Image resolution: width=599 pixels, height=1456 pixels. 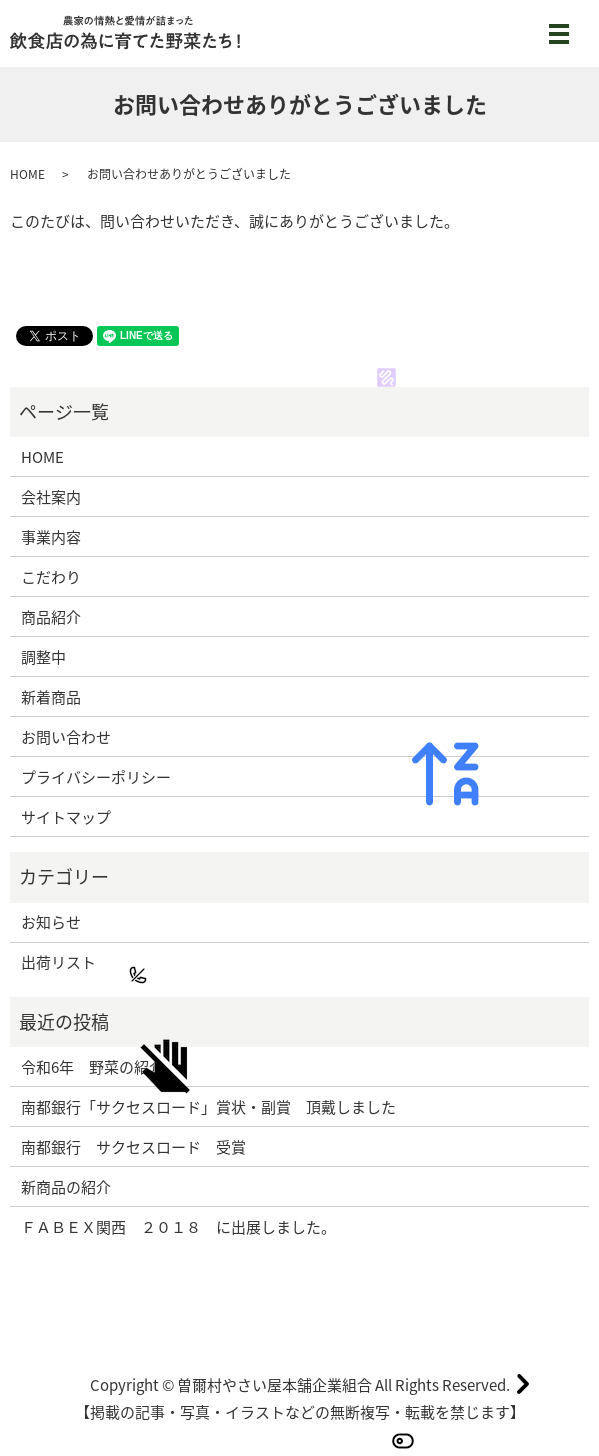 What do you see at coordinates (386, 377) in the screenshot?
I see `access freehand drawing or annotation tools` at bounding box center [386, 377].